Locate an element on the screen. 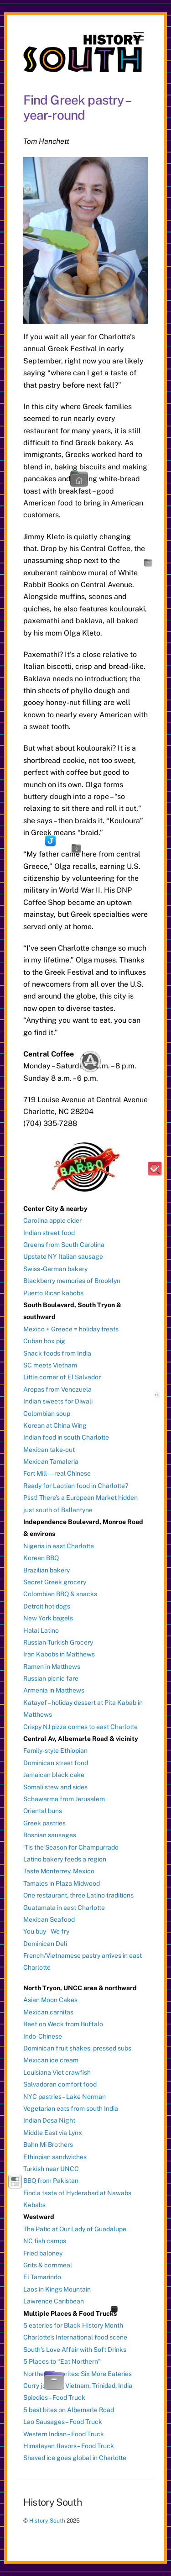 This screenshot has height=2576, width=171. open the software updater application is located at coordinates (90, 1062).